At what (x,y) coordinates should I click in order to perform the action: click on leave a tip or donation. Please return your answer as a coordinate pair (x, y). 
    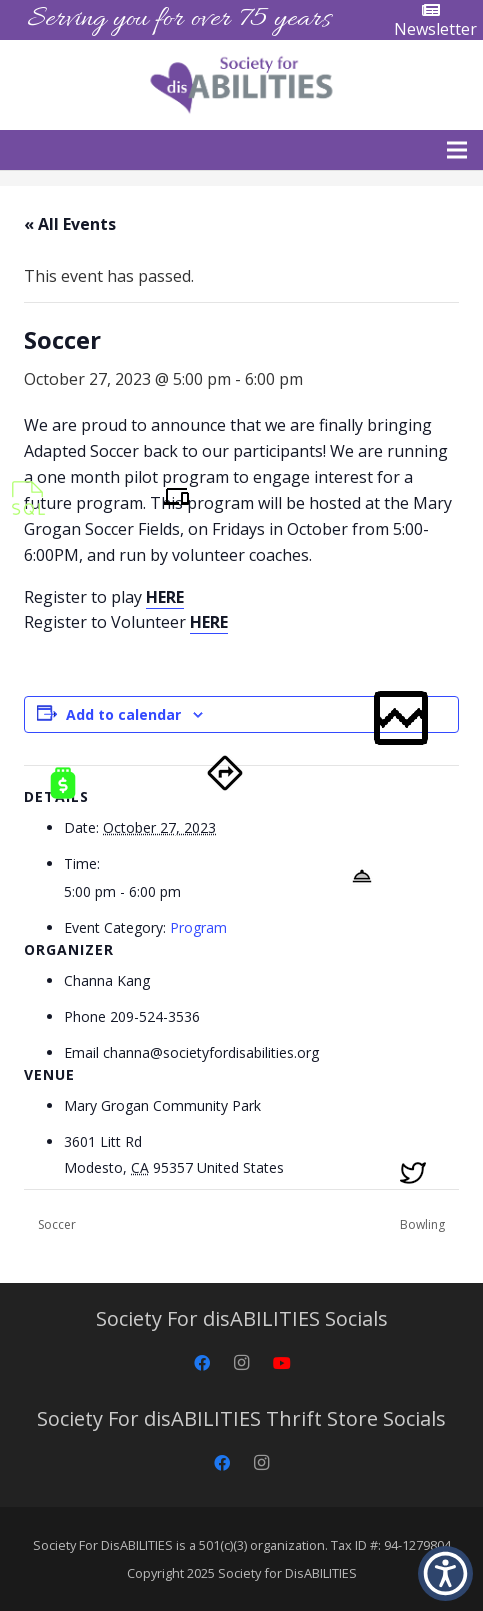
    Looking at the image, I should click on (63, 783).